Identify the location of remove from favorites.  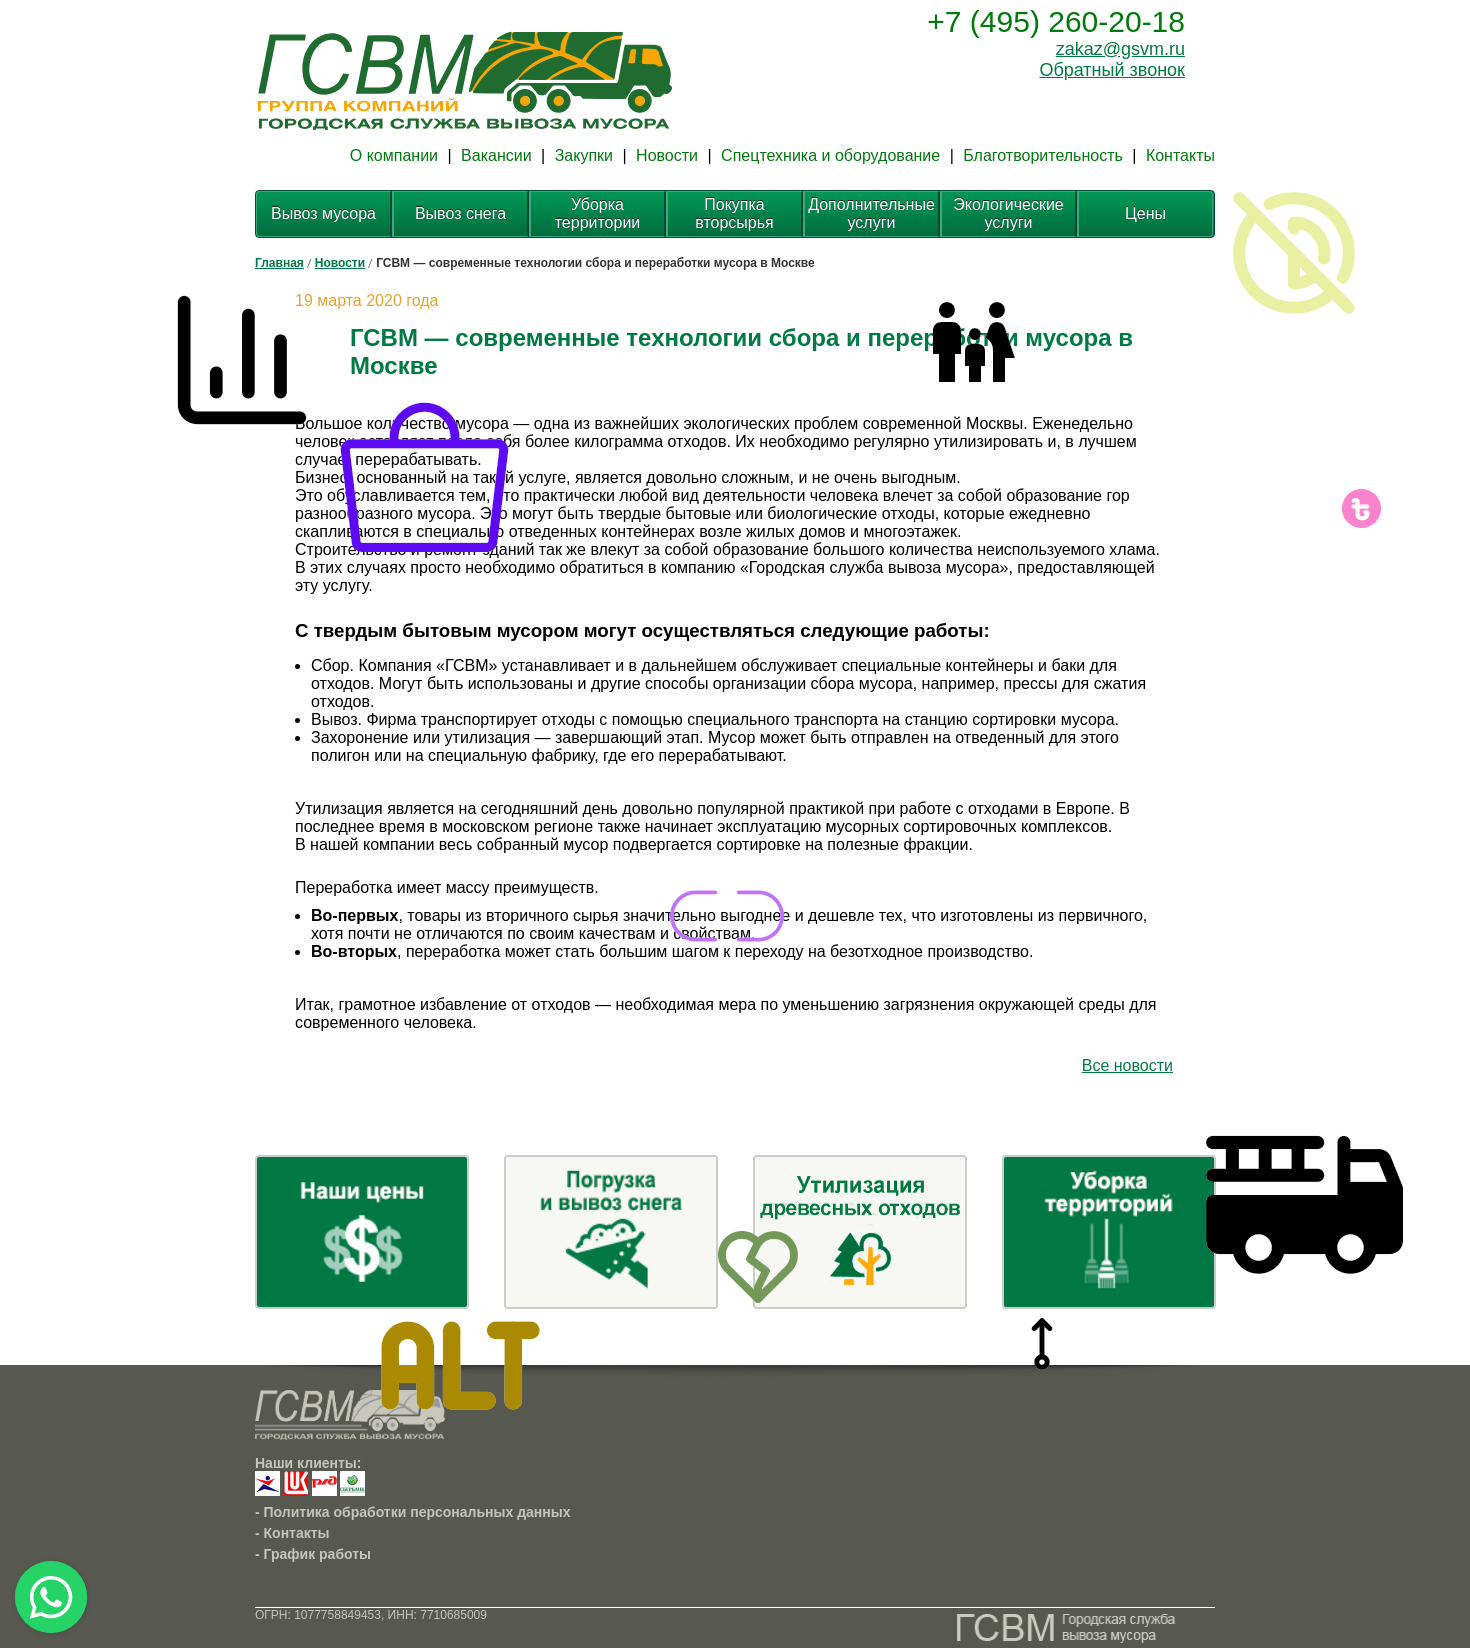
(758, 1267).